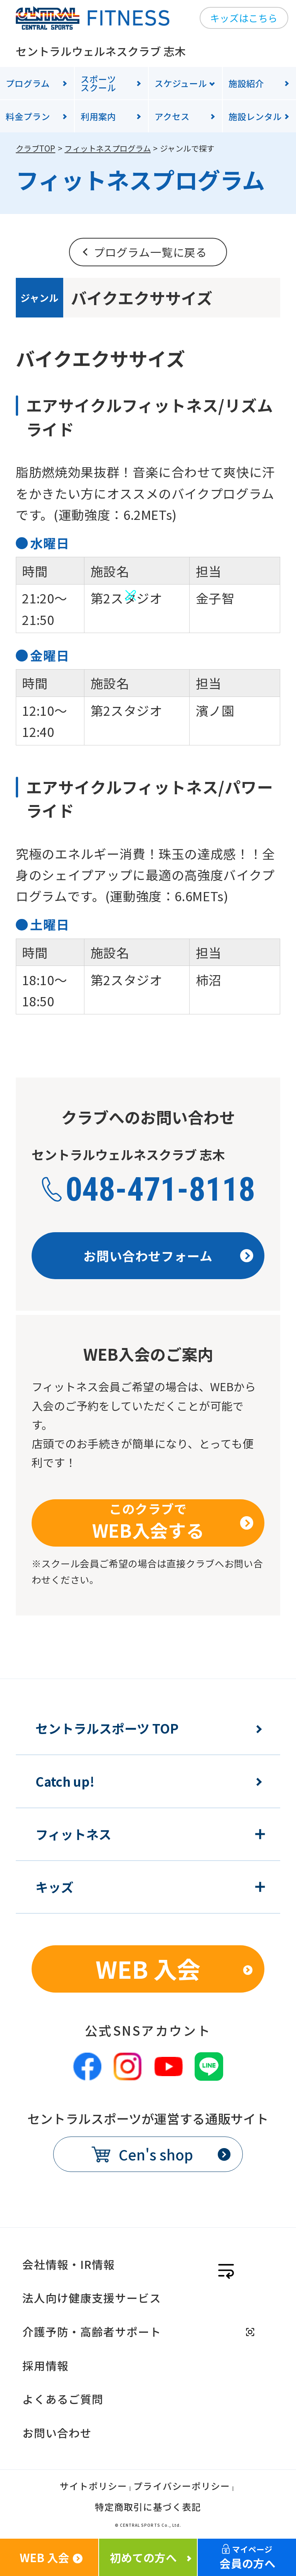  What do you see at coordinates (250, 2332) in the screenshot?
I see `center focus on camera or viewfinder` at bounding box center [250, 2332].